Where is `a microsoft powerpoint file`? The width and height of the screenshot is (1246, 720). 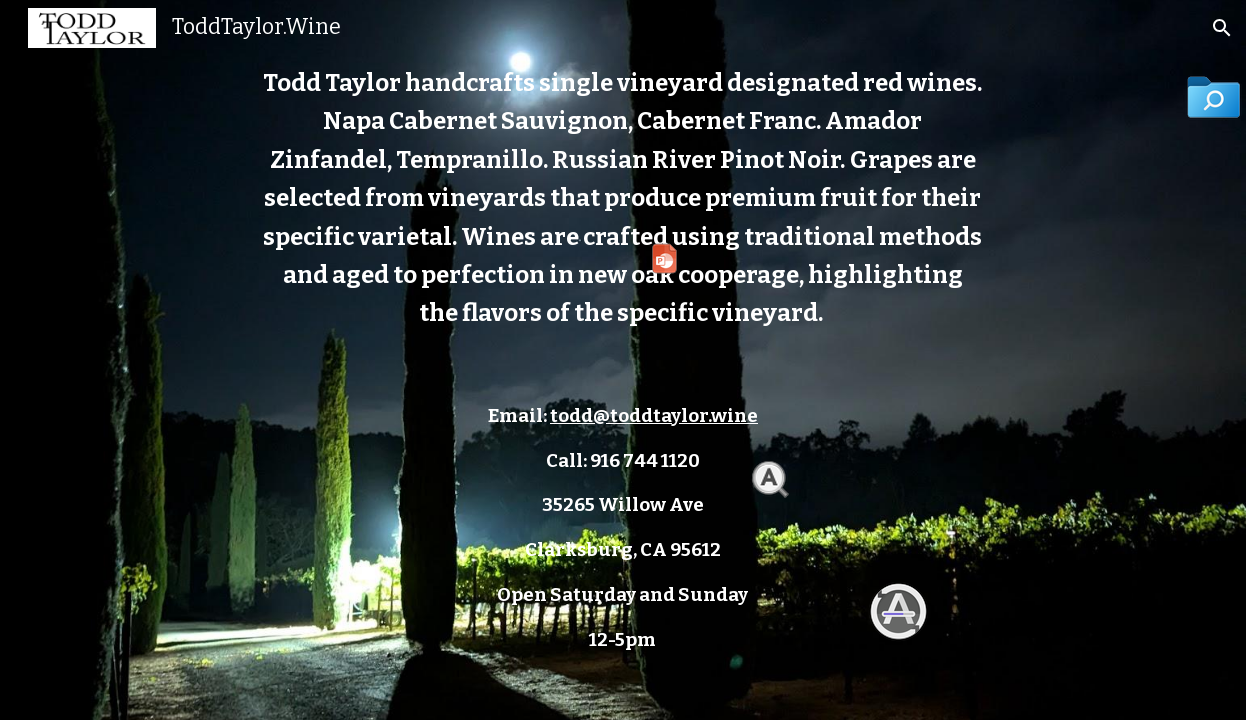 a microsoft powerpoint file is located at coordinates (664, 258).